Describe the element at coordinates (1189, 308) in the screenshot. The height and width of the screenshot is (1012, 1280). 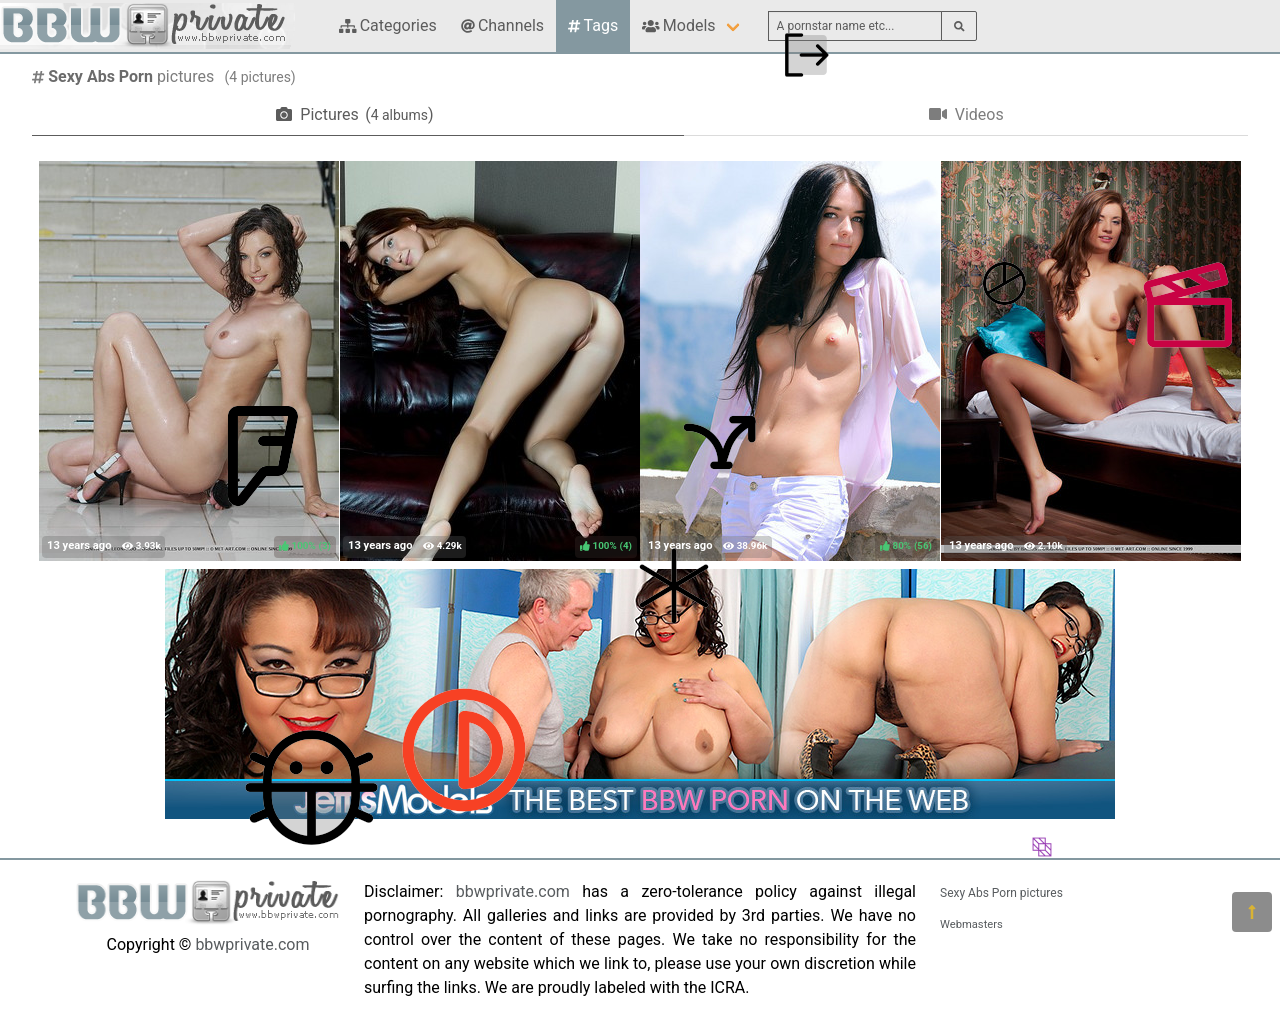
I see `access video or movie content` at that location.